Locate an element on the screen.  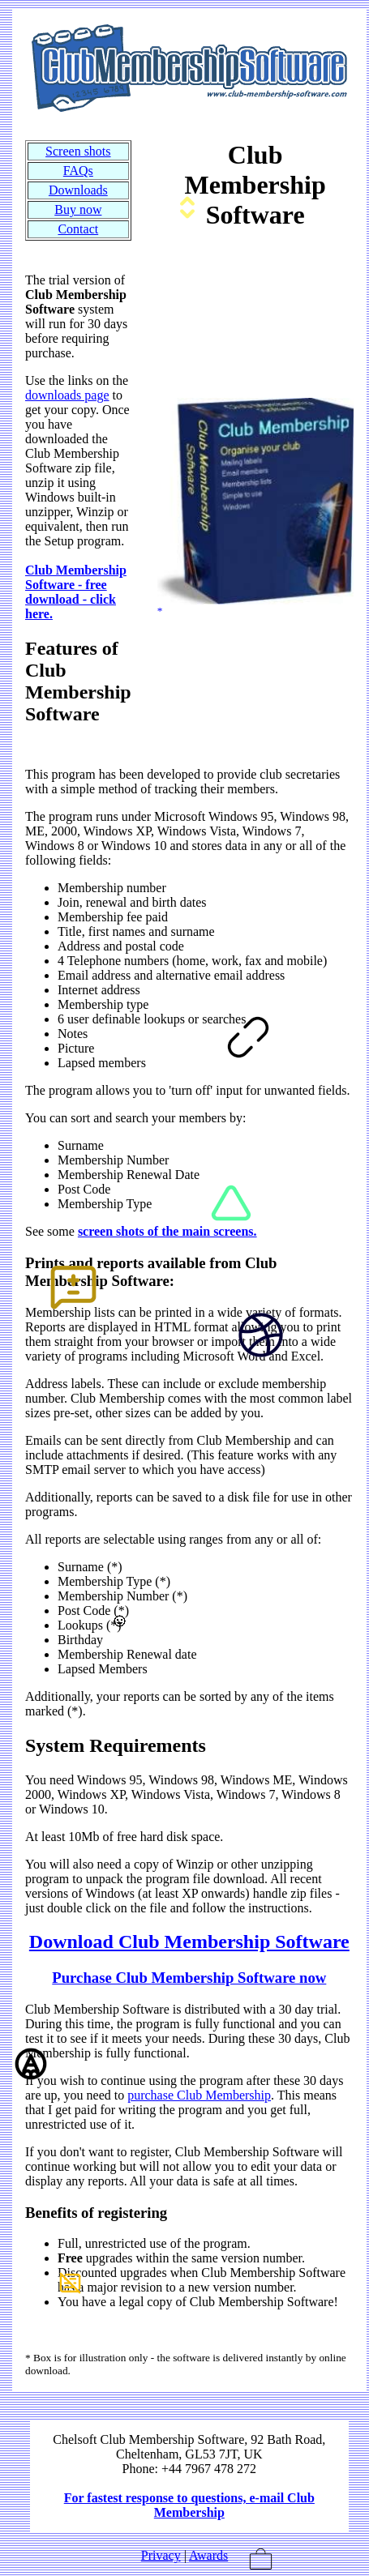
article or document unavailable is located at coordinates (70, 2283).